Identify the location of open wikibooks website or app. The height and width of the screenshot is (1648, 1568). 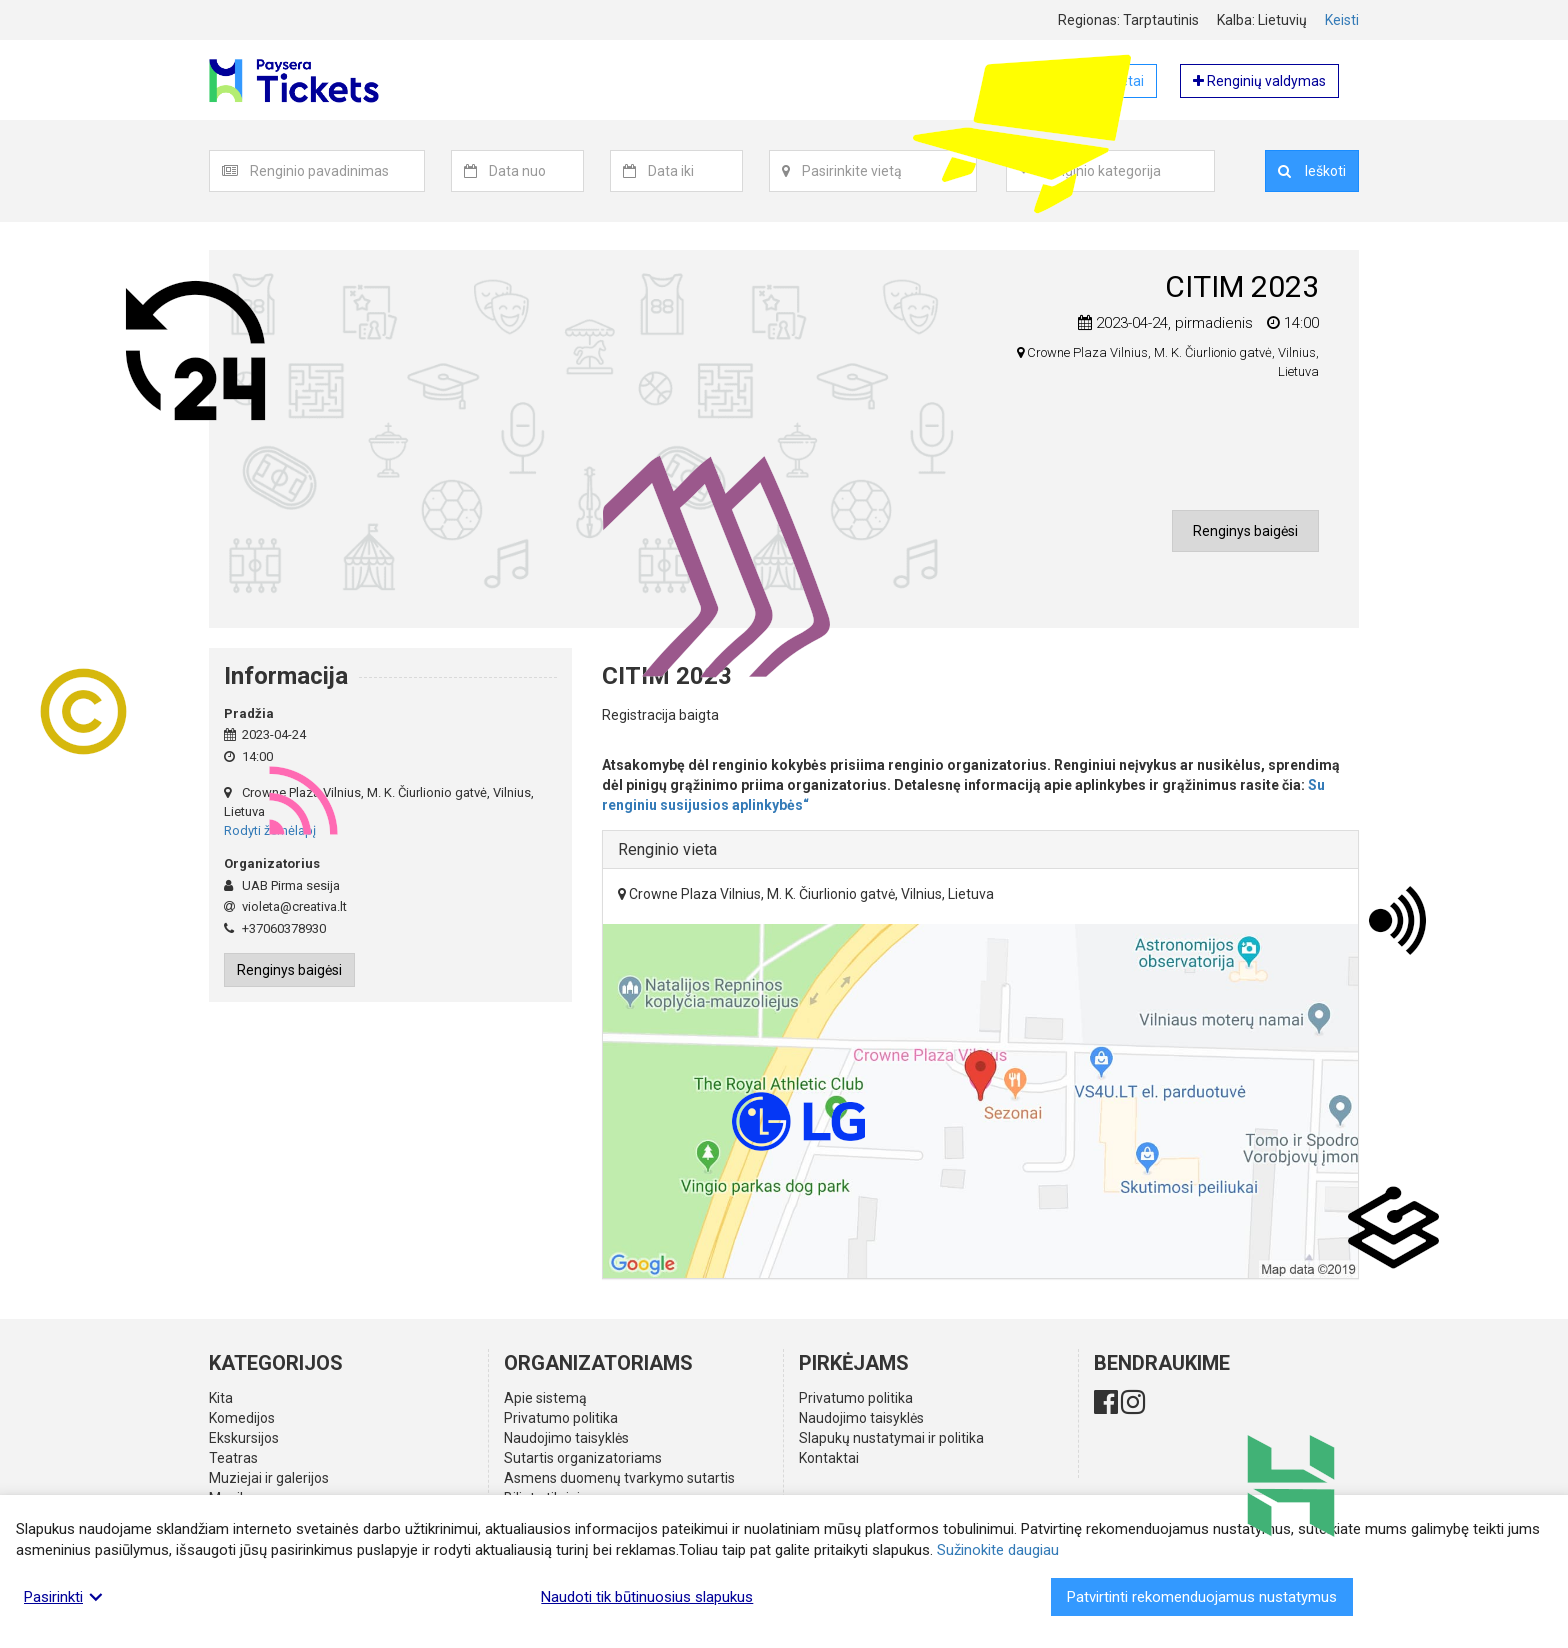
(716, 566).